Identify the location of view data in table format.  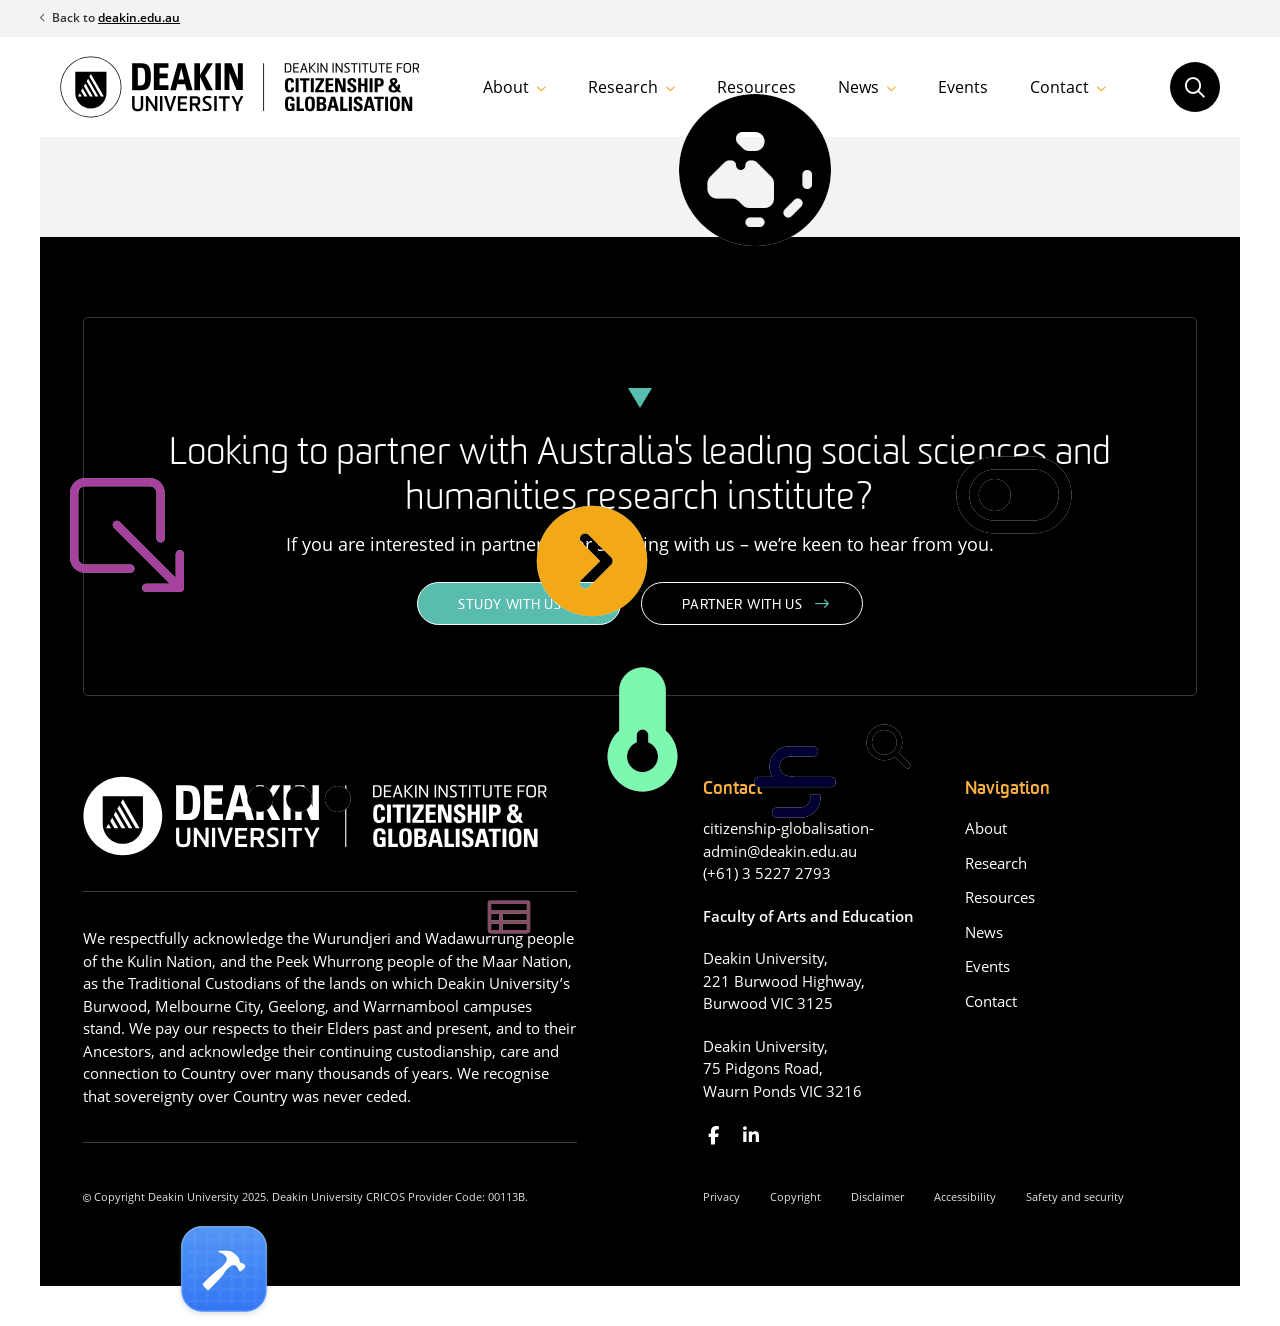
(509, 917).